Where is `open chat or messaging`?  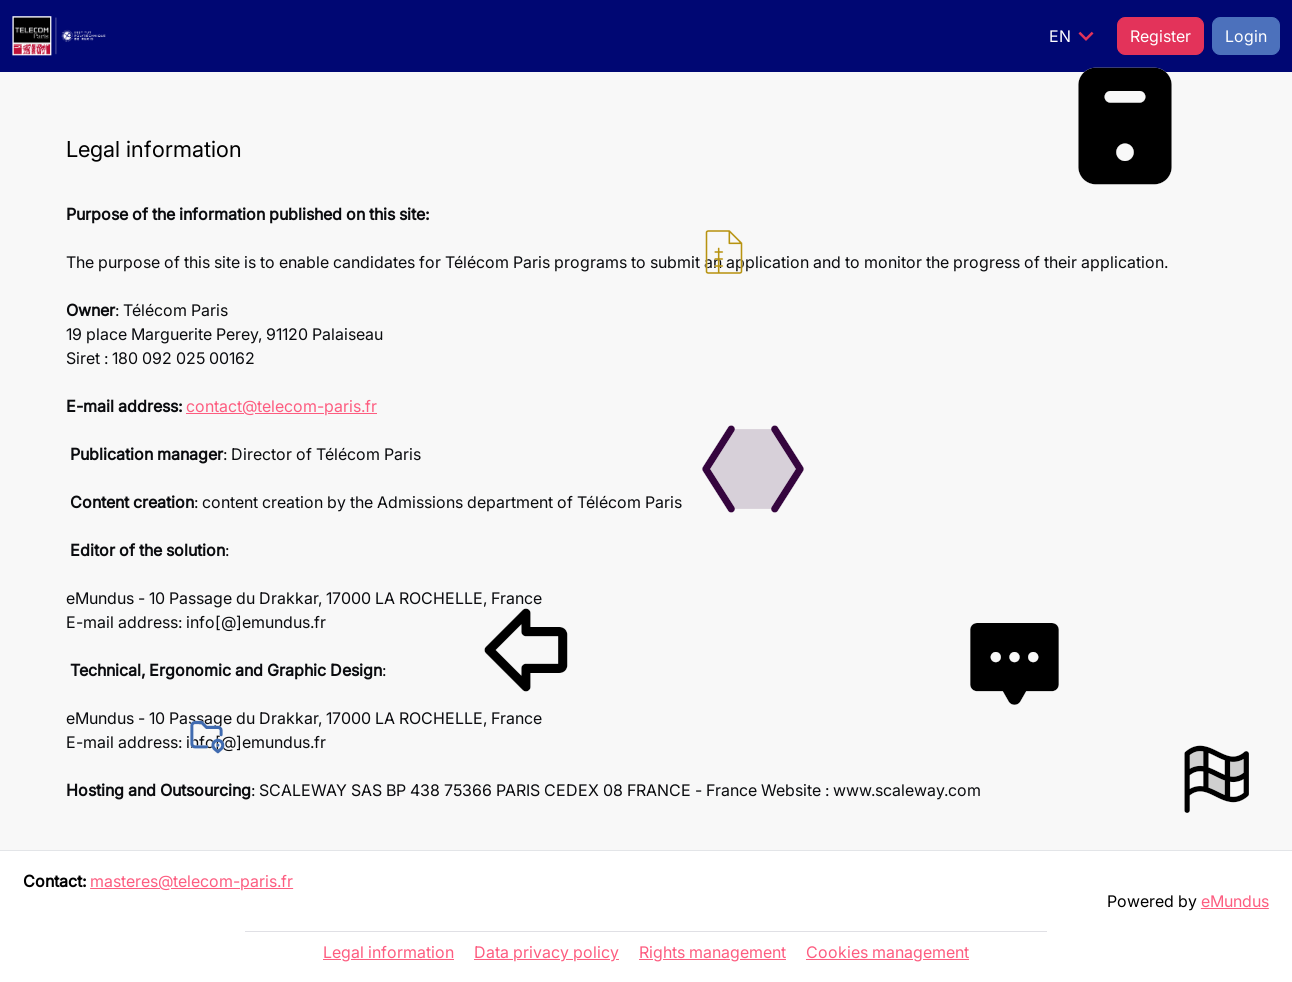
open chat or messaging is located at coordinates (1014, 660).